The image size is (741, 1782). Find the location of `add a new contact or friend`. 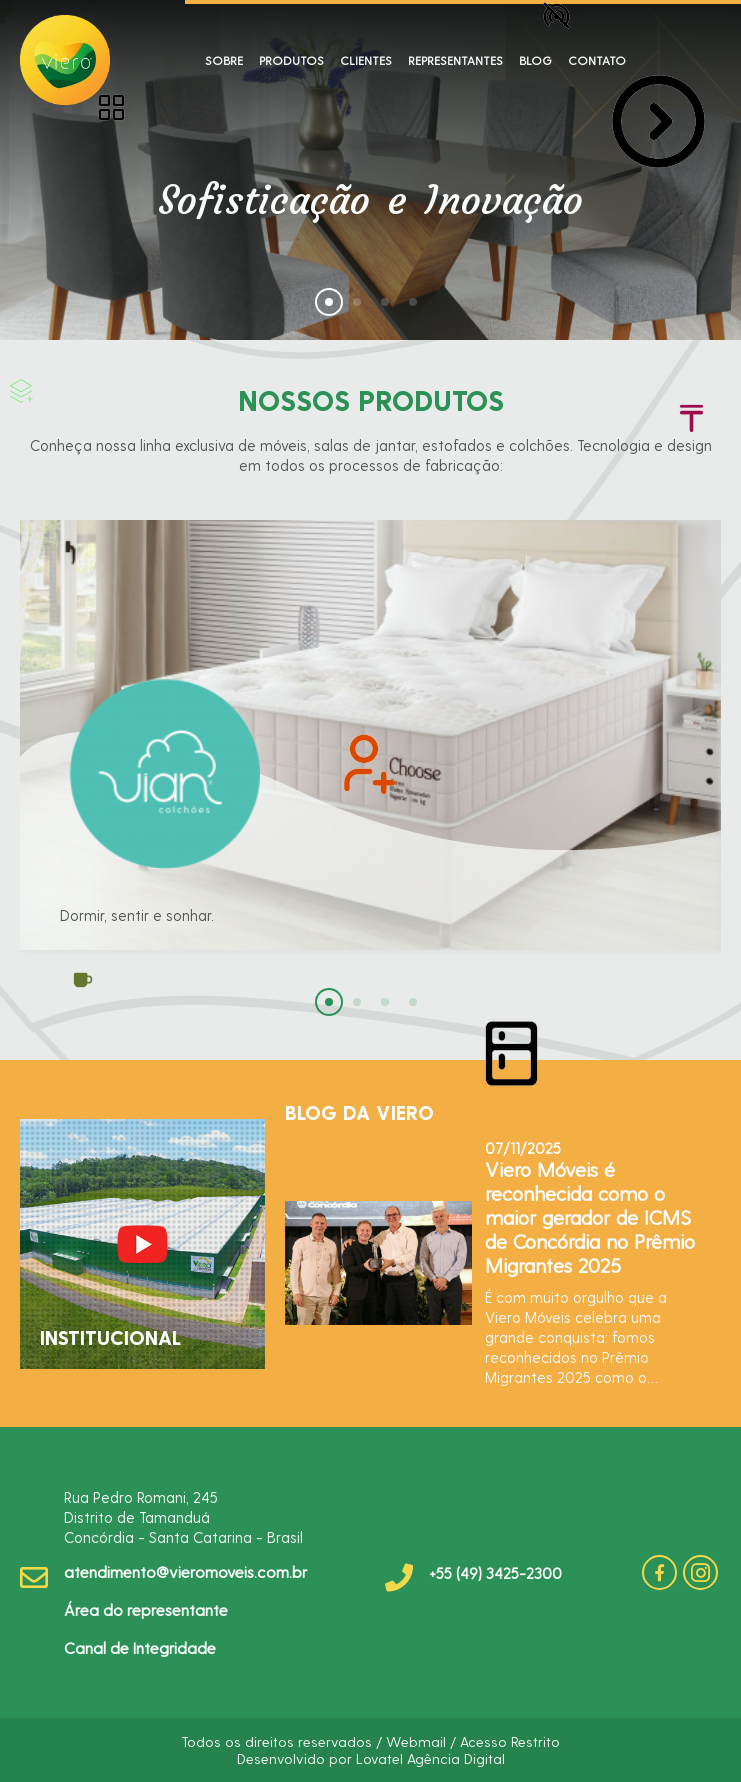

add a new contact or friend is located at coordinates (364, 763).